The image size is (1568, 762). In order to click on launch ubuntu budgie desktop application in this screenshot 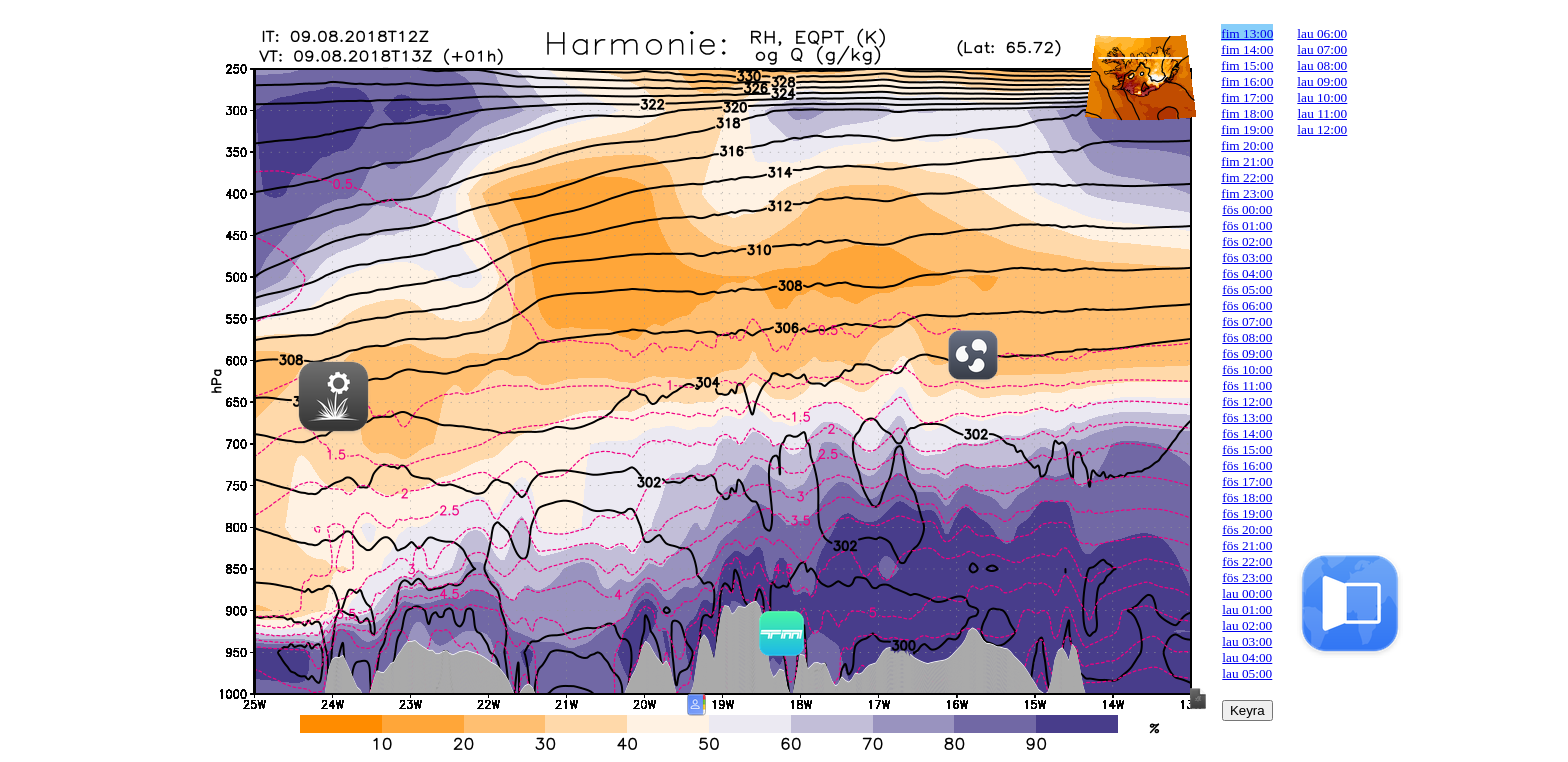, I will do `click(973, 355)`.